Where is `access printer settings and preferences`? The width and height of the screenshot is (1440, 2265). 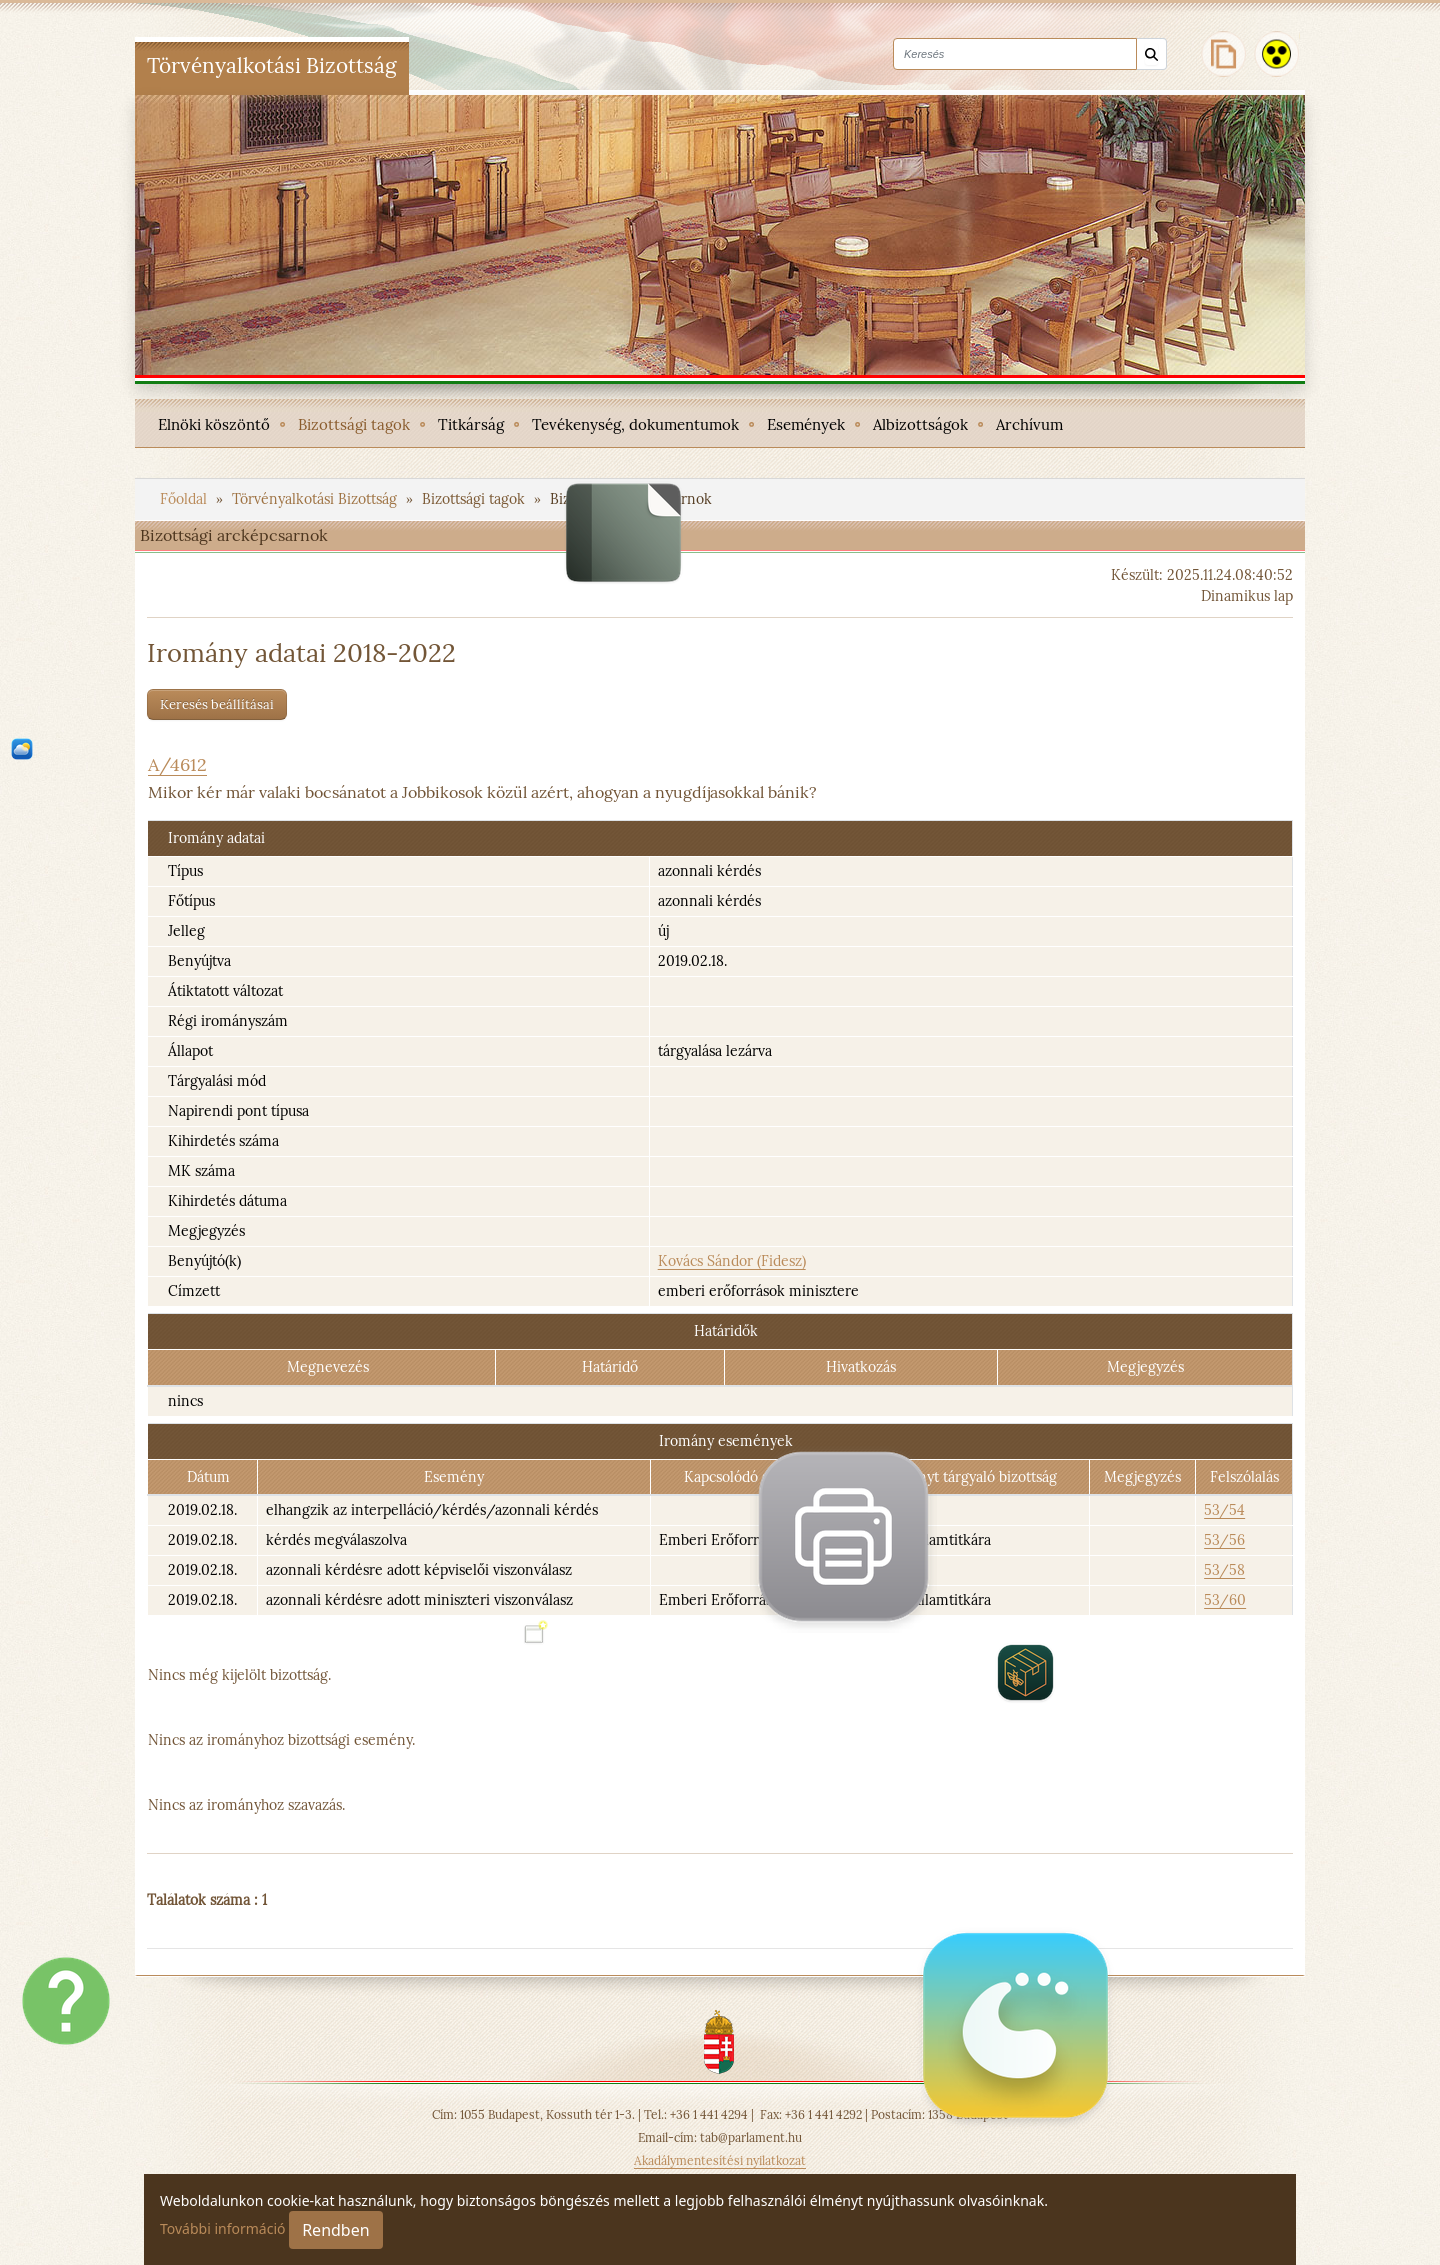
access printer settings and preferences is located at coordinates (843, 1539).